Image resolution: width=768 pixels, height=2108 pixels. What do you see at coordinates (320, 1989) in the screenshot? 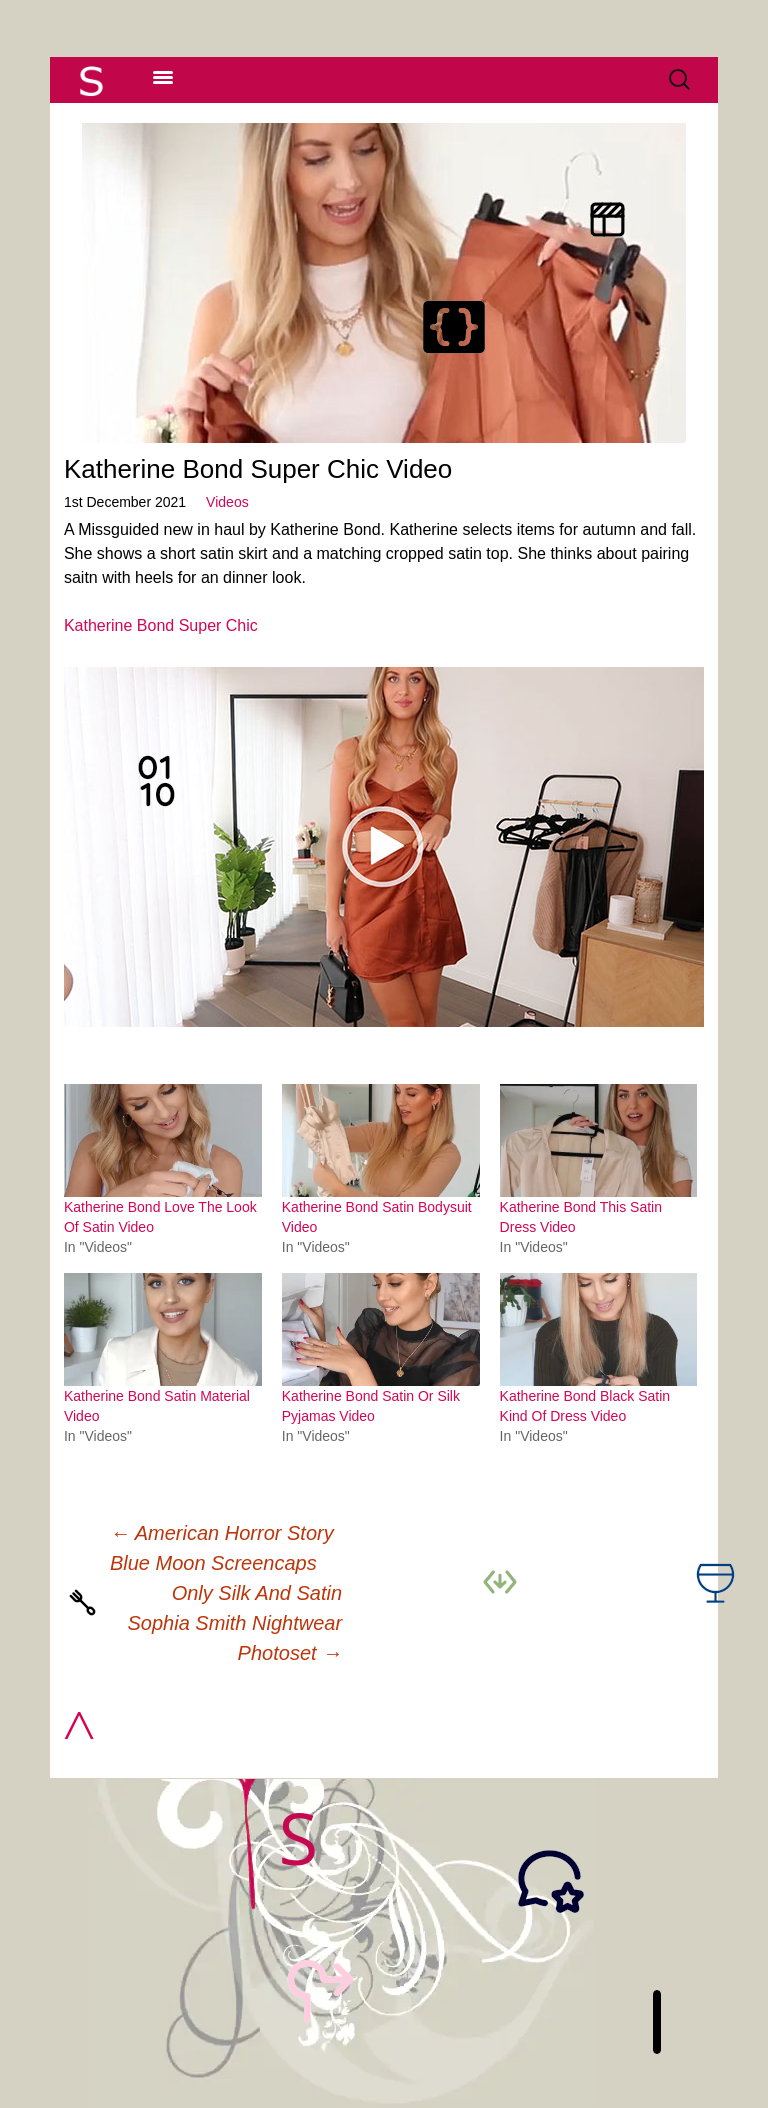
I see `take the roundabout exit to the right` at bounding box center [320, 1989].